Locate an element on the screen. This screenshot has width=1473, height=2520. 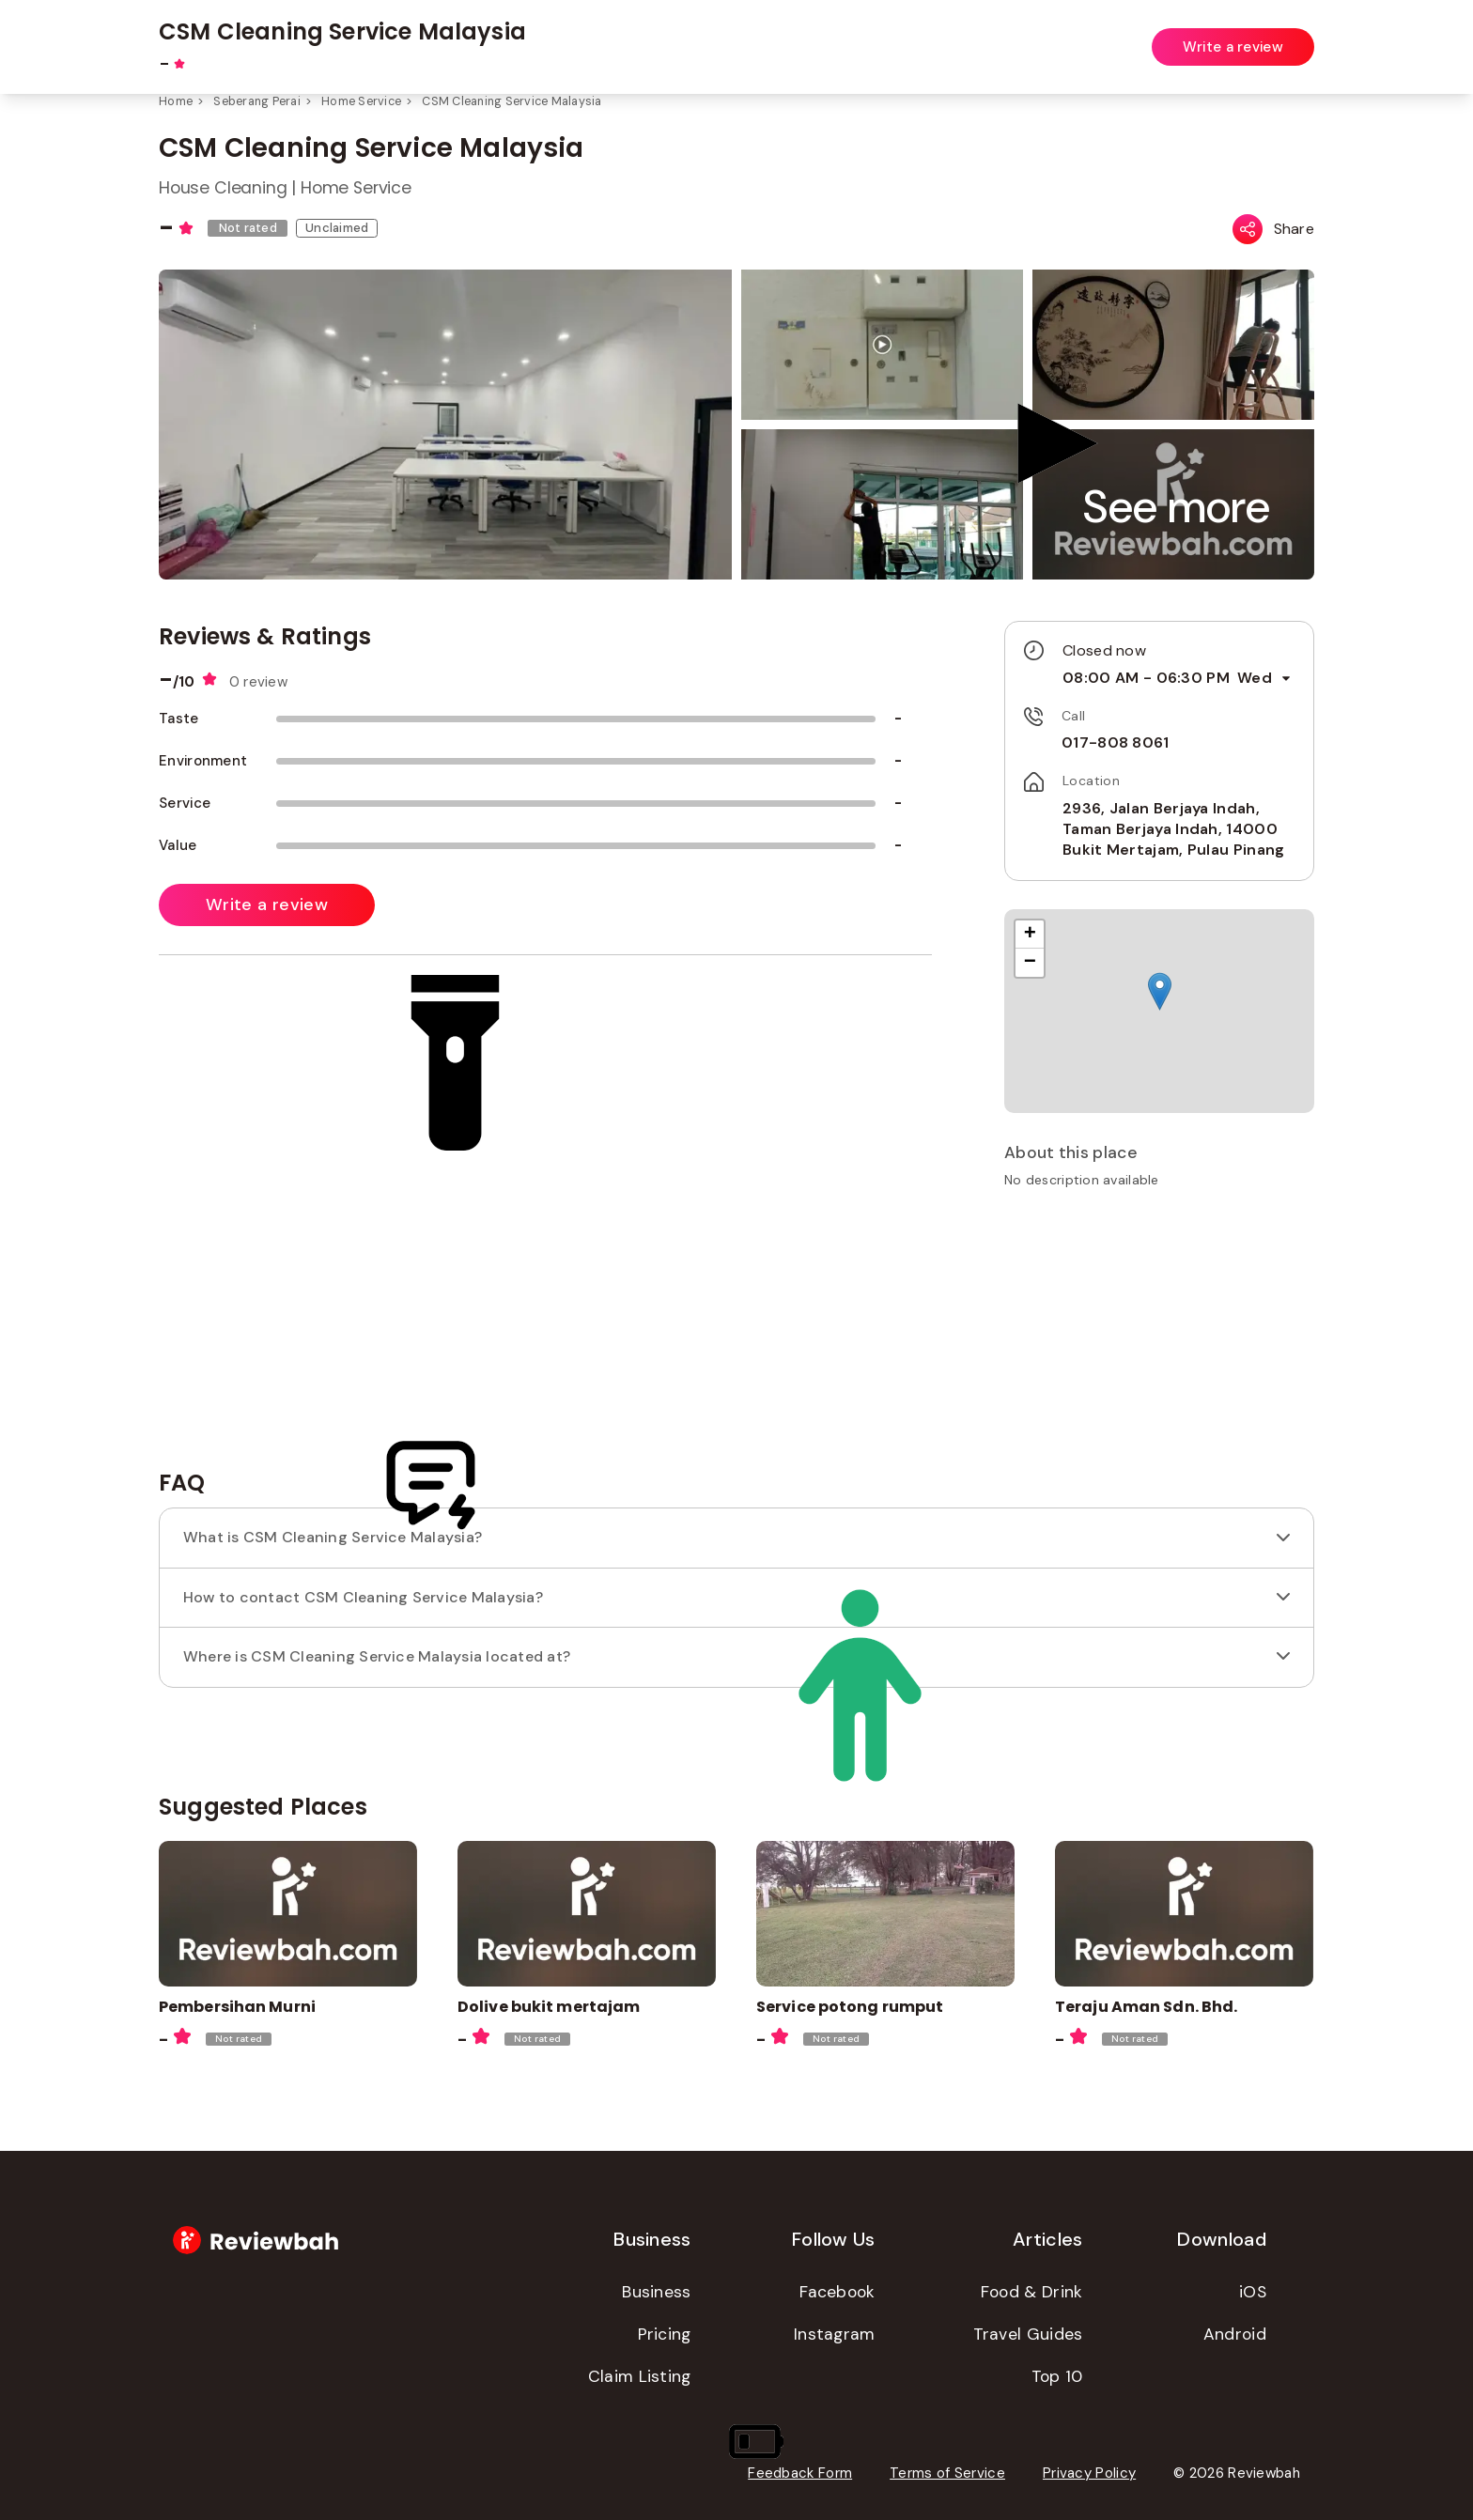
indicates low battery level is located at coordinates (754, 2441).